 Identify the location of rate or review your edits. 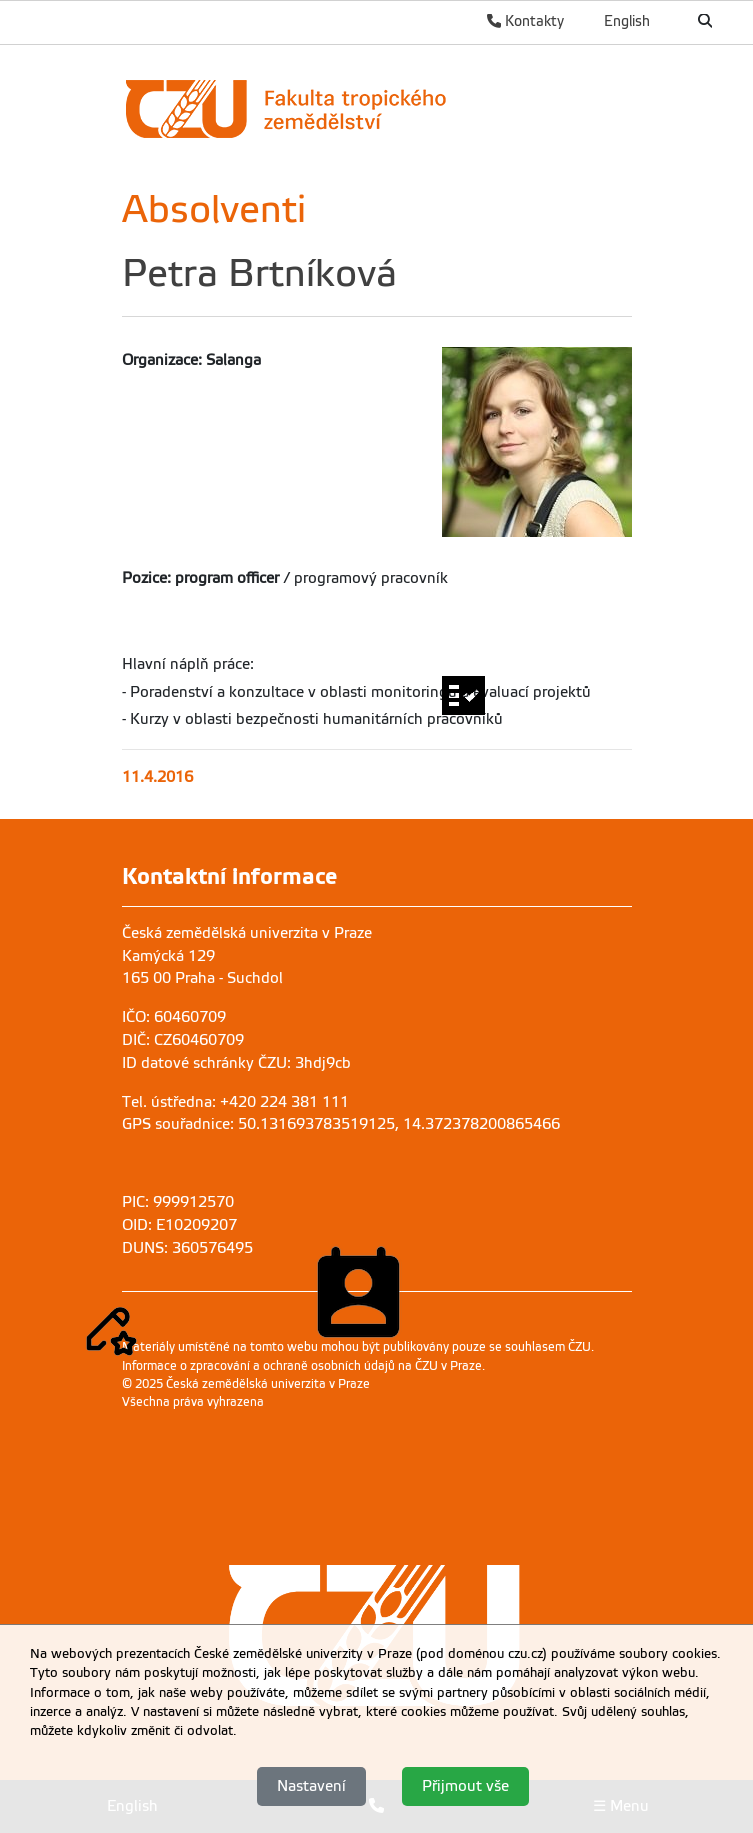
(109, 1328).